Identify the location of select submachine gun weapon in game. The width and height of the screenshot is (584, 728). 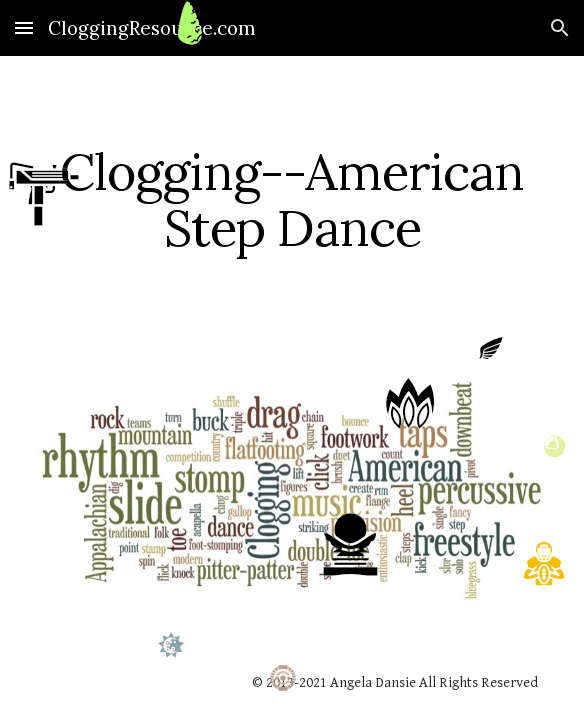
(44, 194).